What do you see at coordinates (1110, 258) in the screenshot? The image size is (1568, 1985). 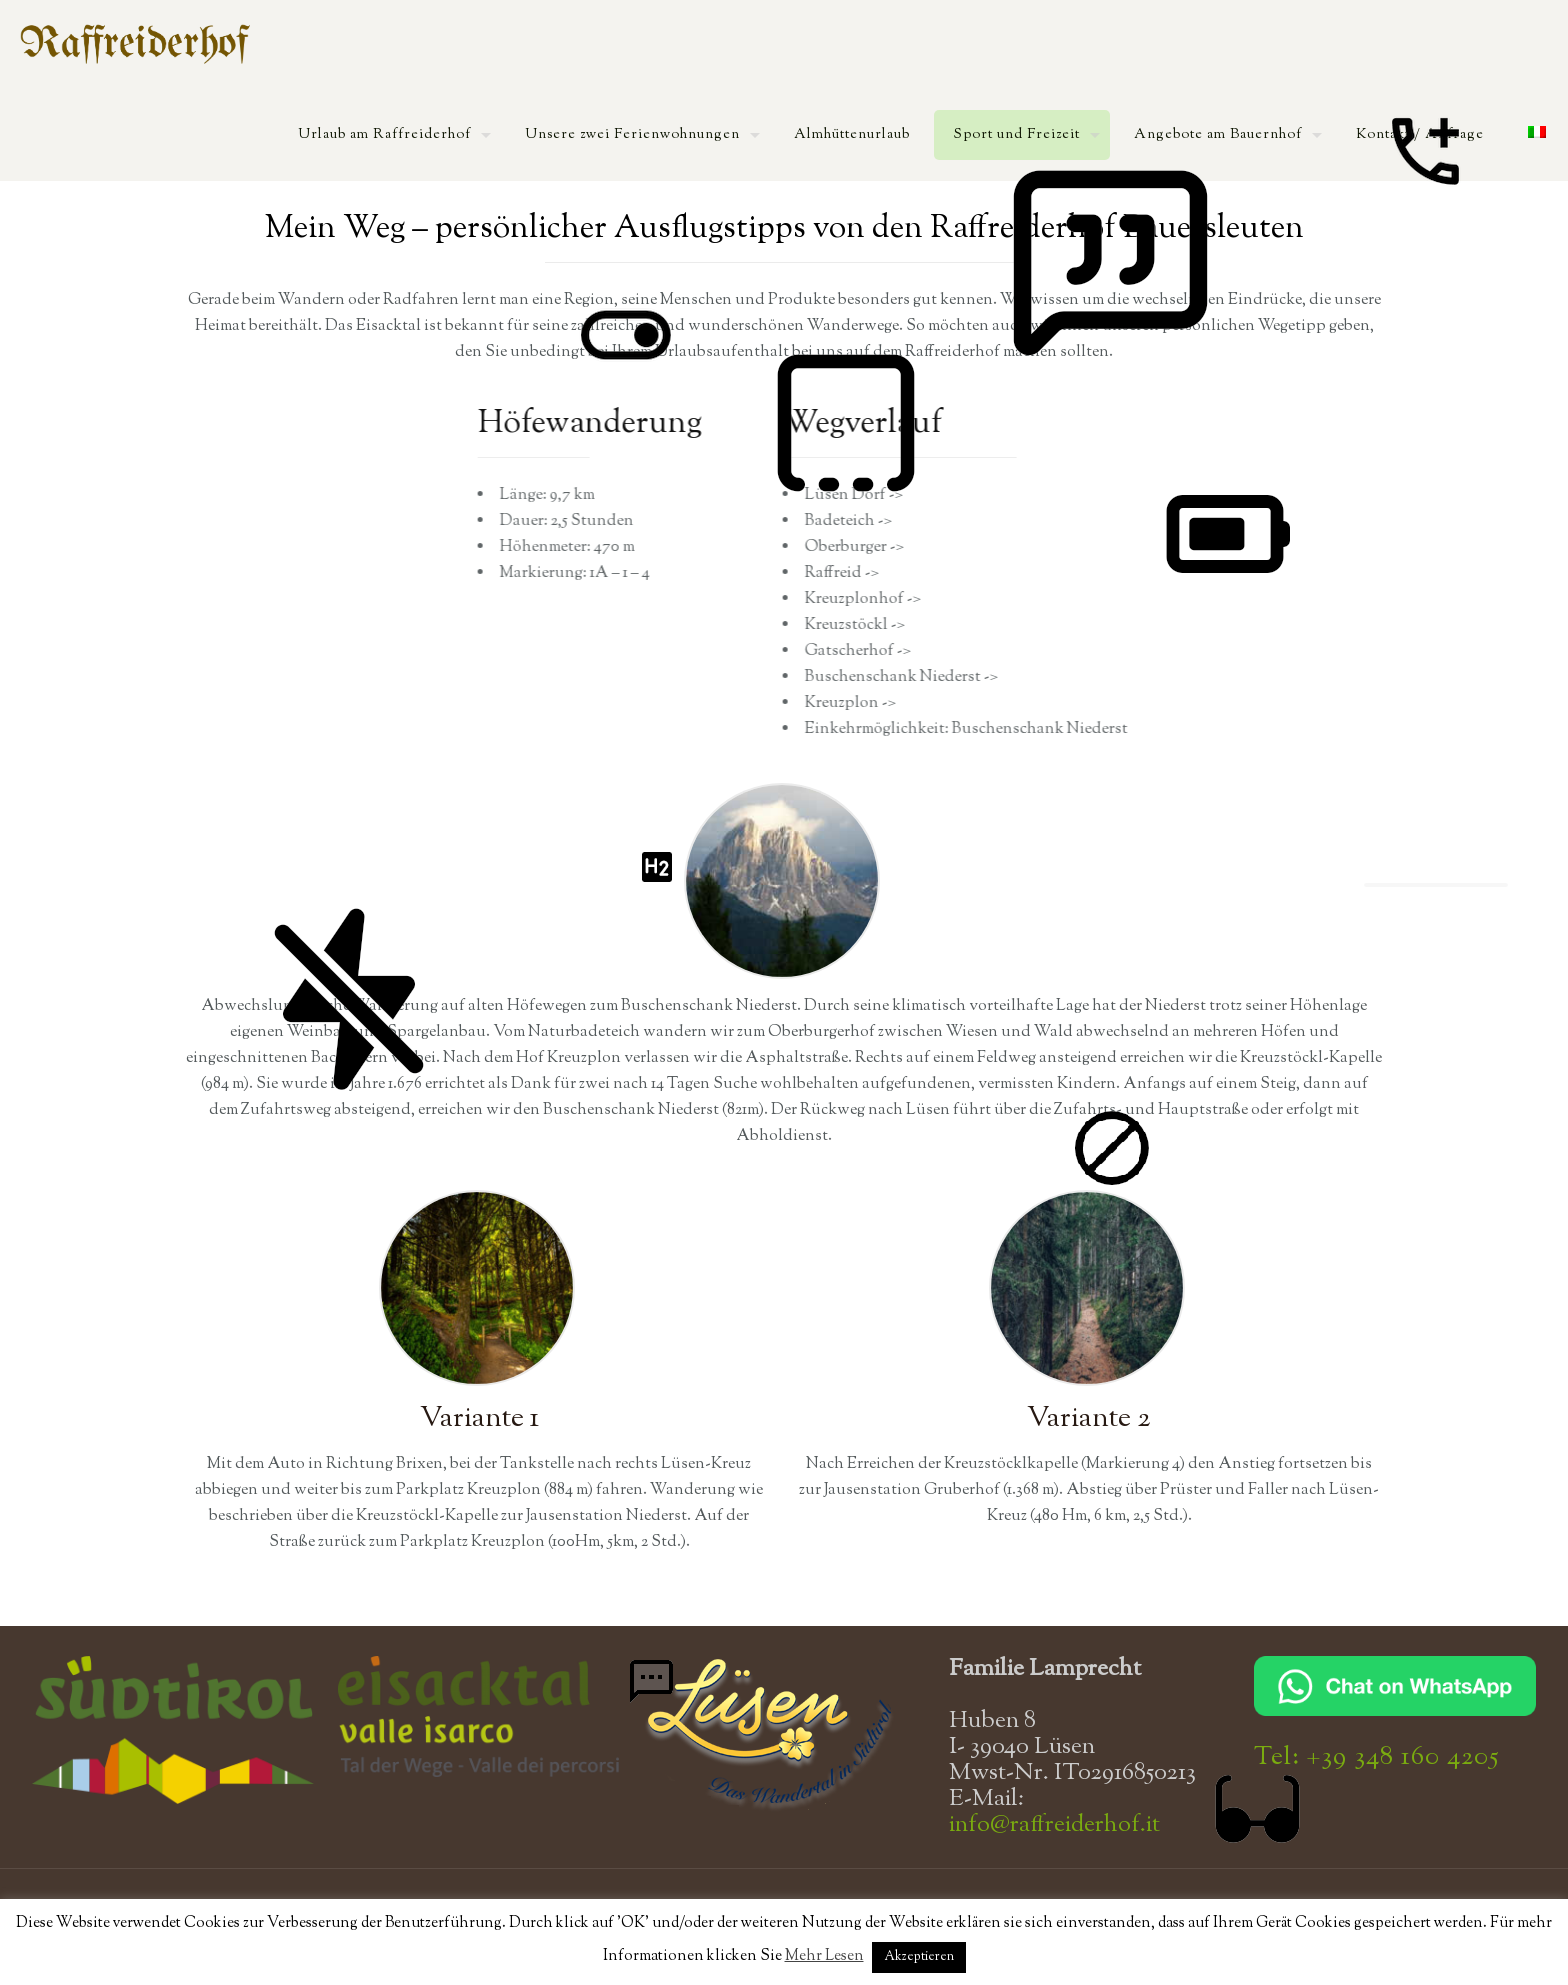 I see `view or send a quoted message` at bounding box center [1110, 258].